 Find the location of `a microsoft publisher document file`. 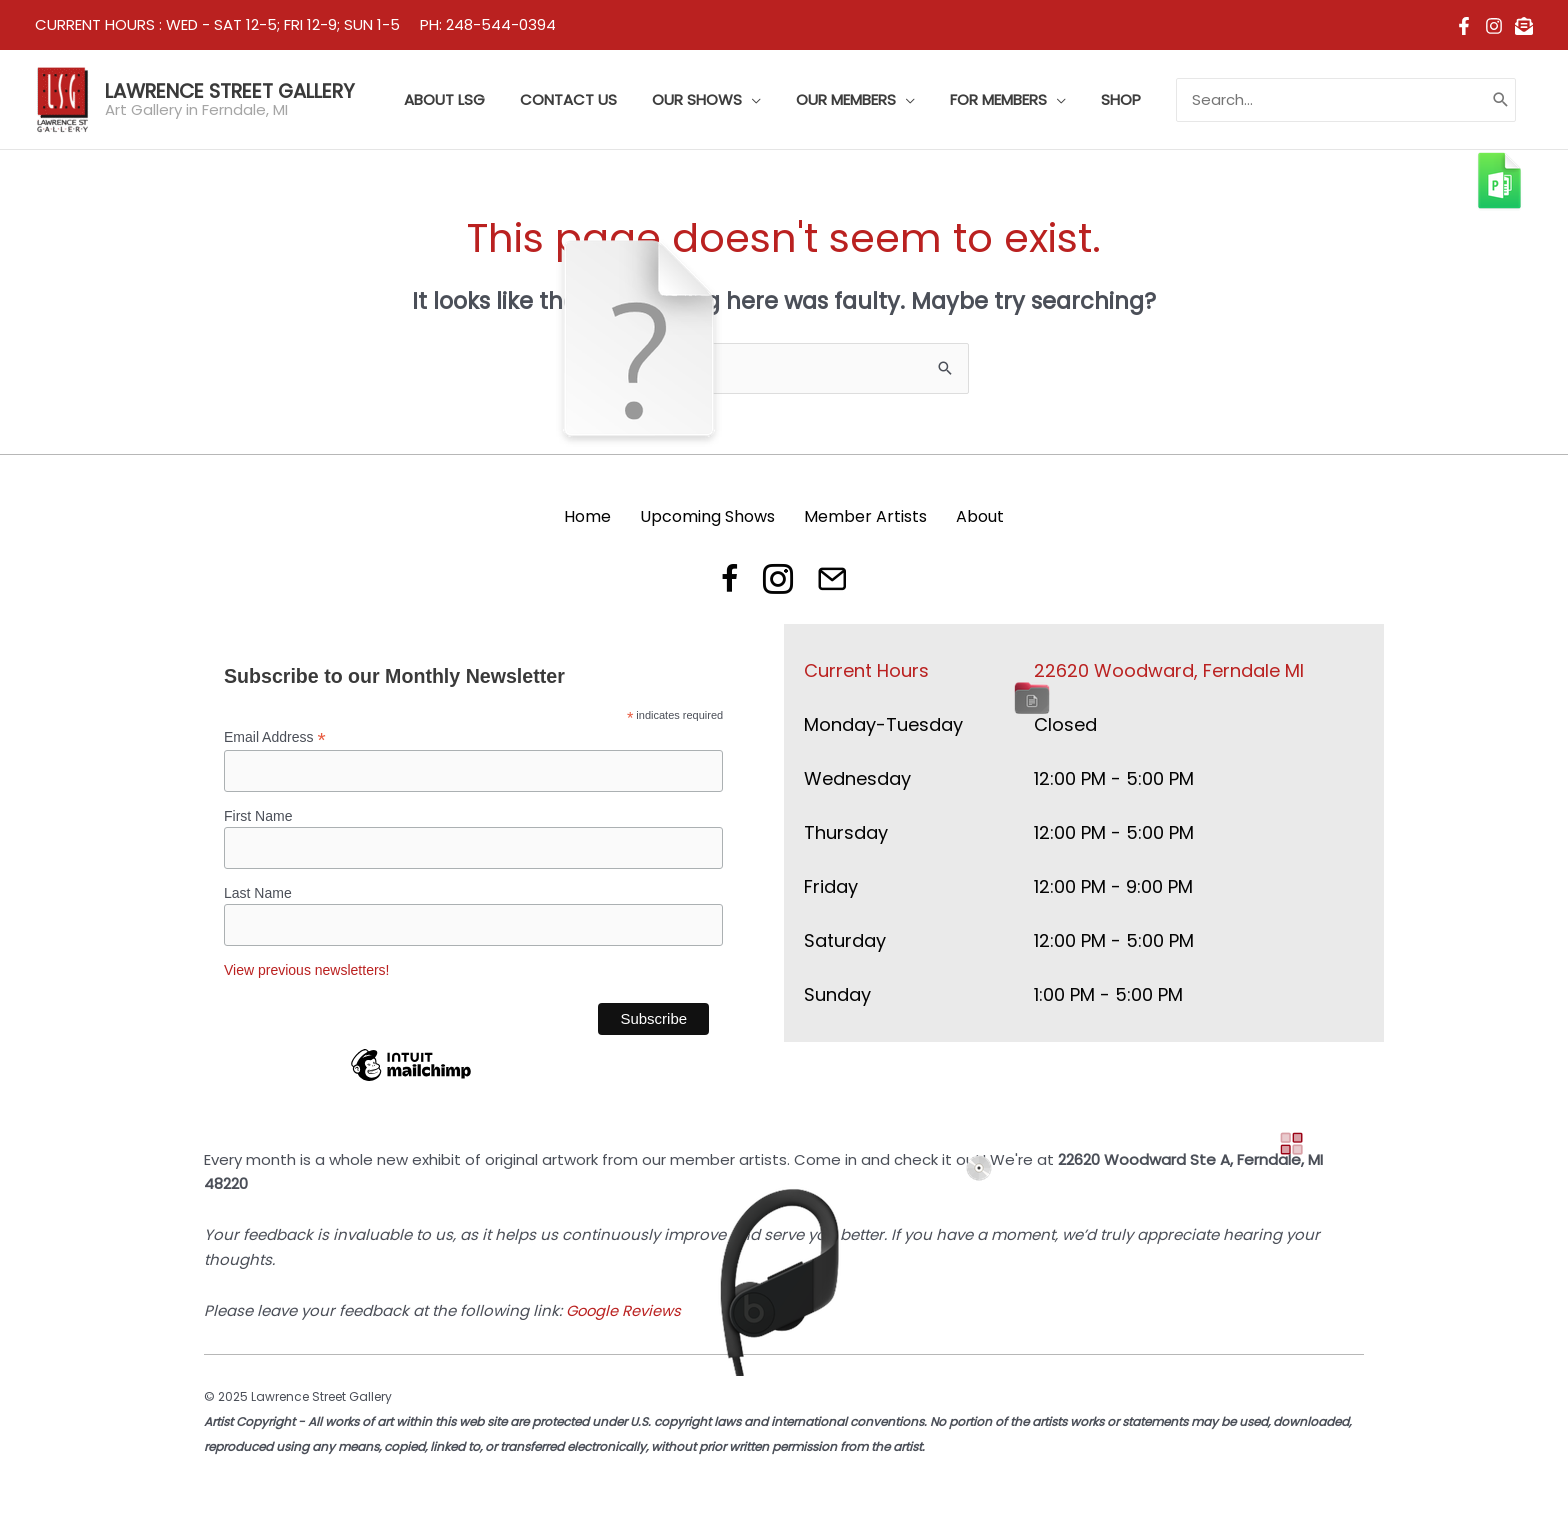

a microsoft publisher document file is located at coordinates (1499, 180).